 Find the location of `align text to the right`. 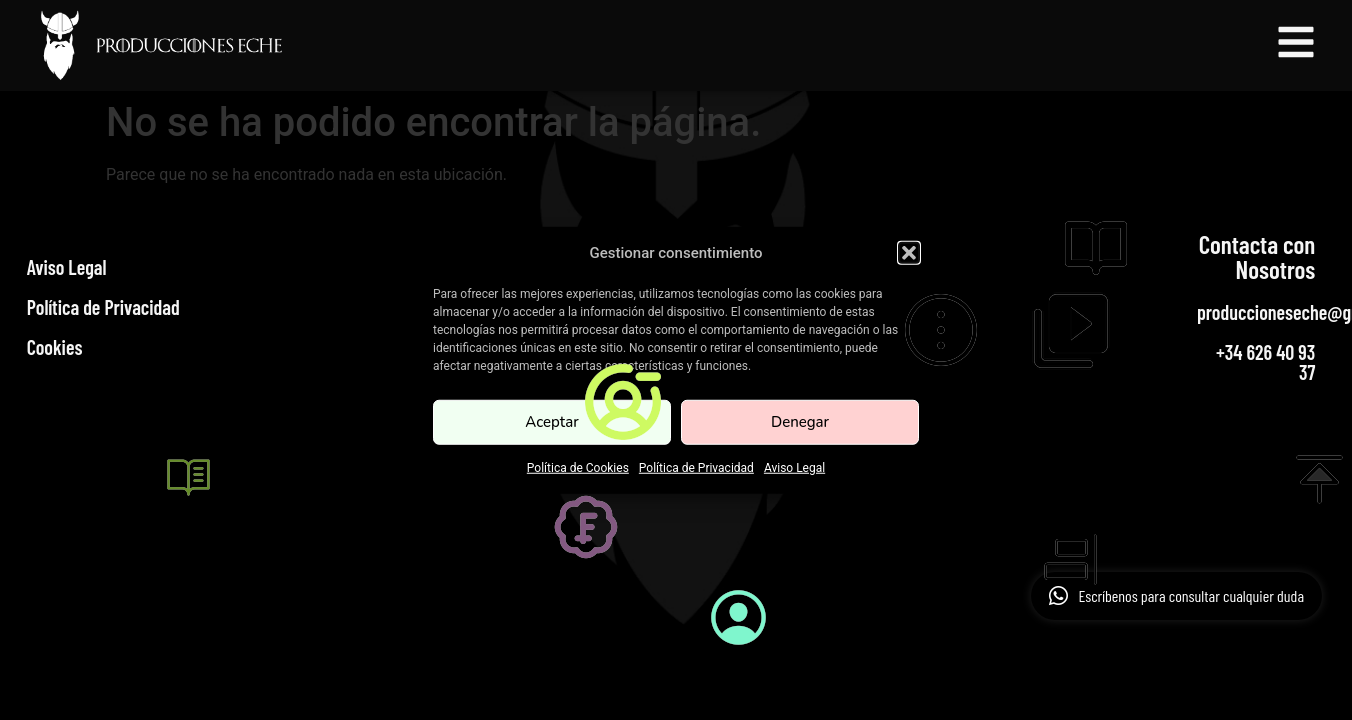

align text to the right is located at coordinates (1071, 559).